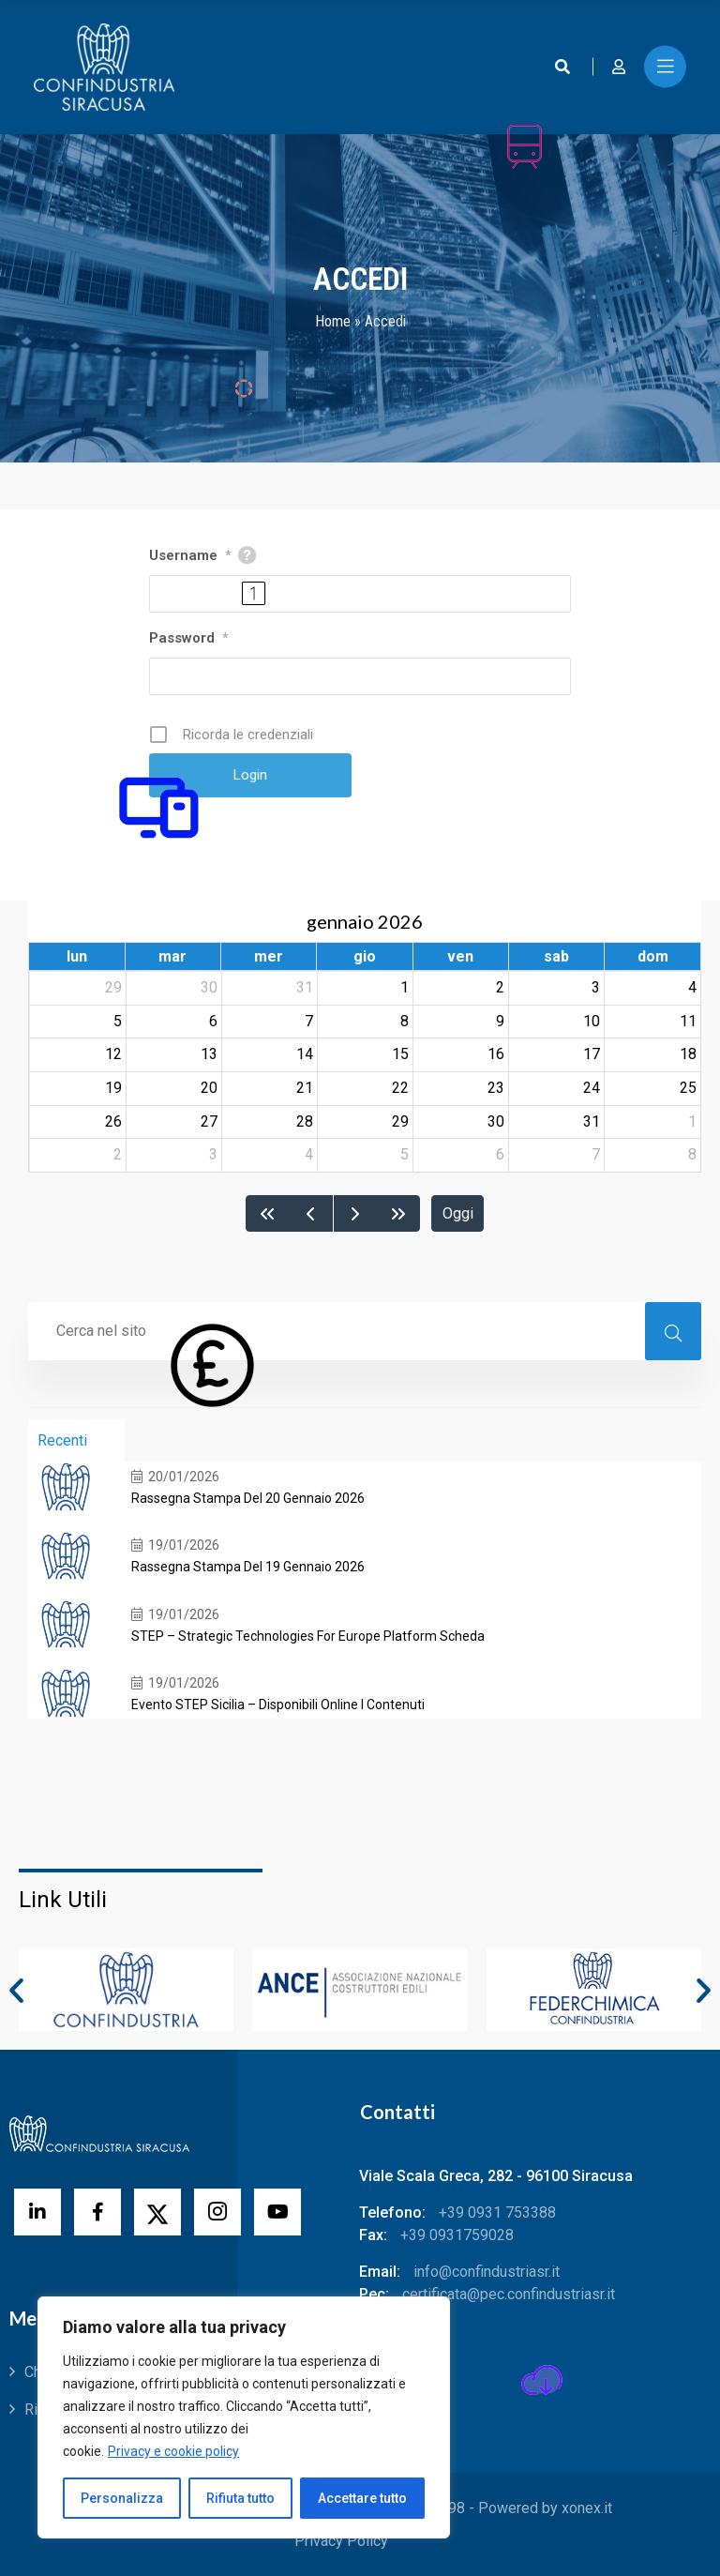 Image resolution: width=720 pixels, height=2576 pixels. I want to click on view balance in british pounds, so click(212, 1365).